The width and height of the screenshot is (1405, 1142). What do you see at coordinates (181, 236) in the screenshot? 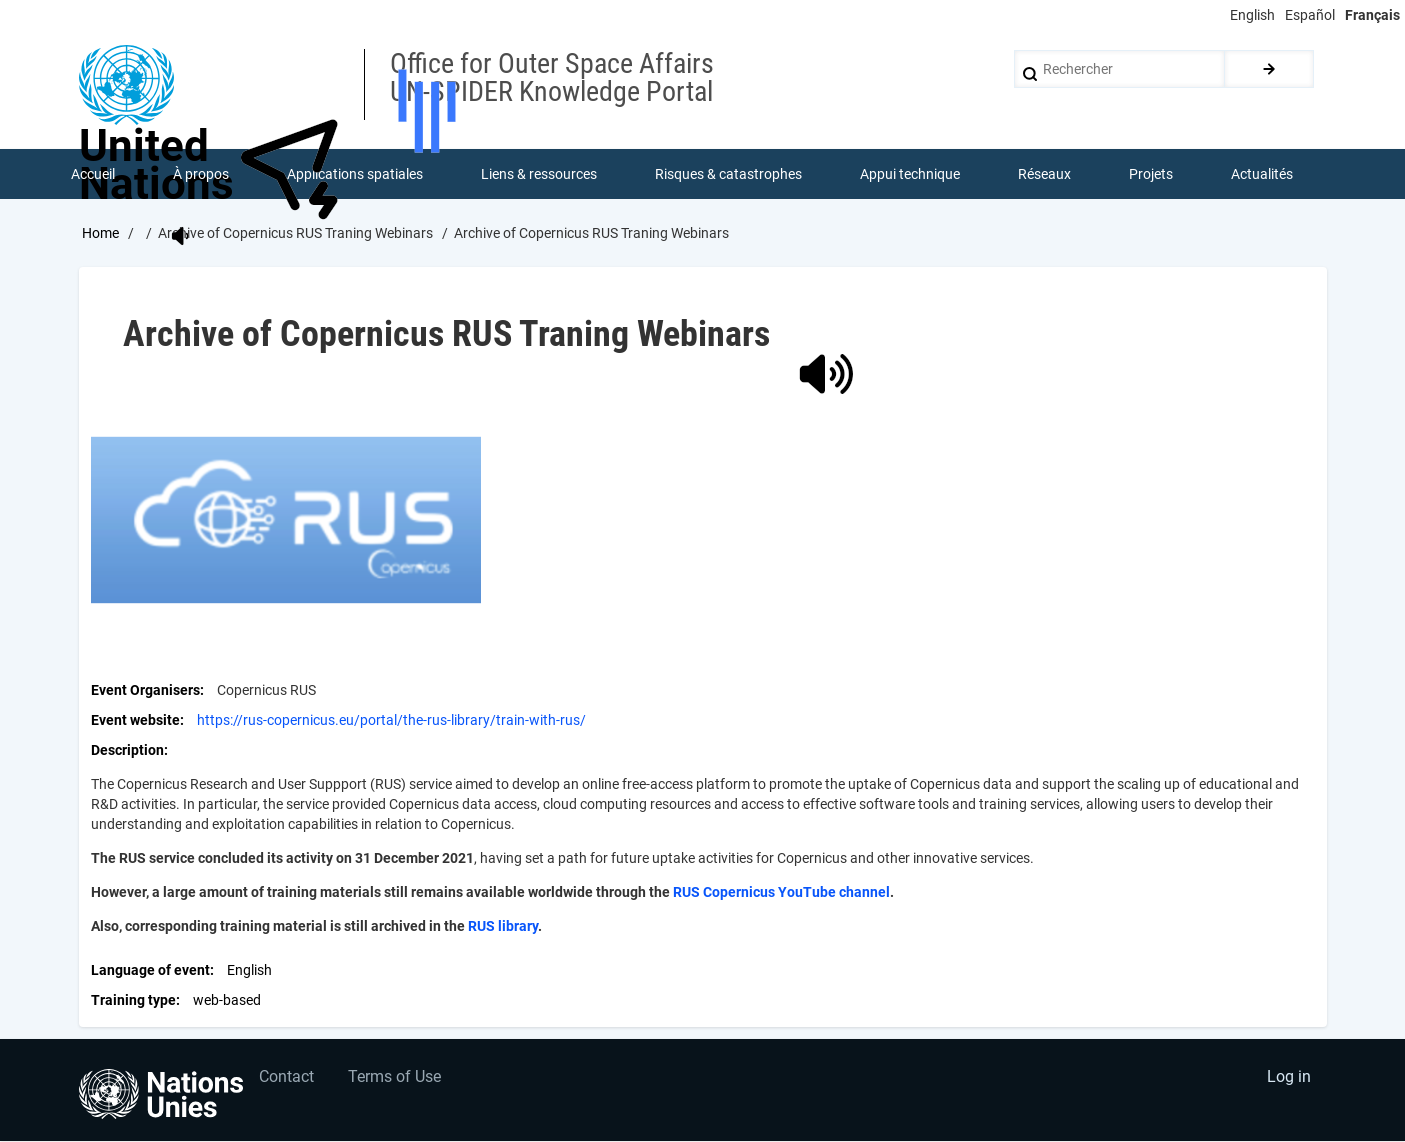
I see `adjust audio to low volume` at bounding box center [181, 236].